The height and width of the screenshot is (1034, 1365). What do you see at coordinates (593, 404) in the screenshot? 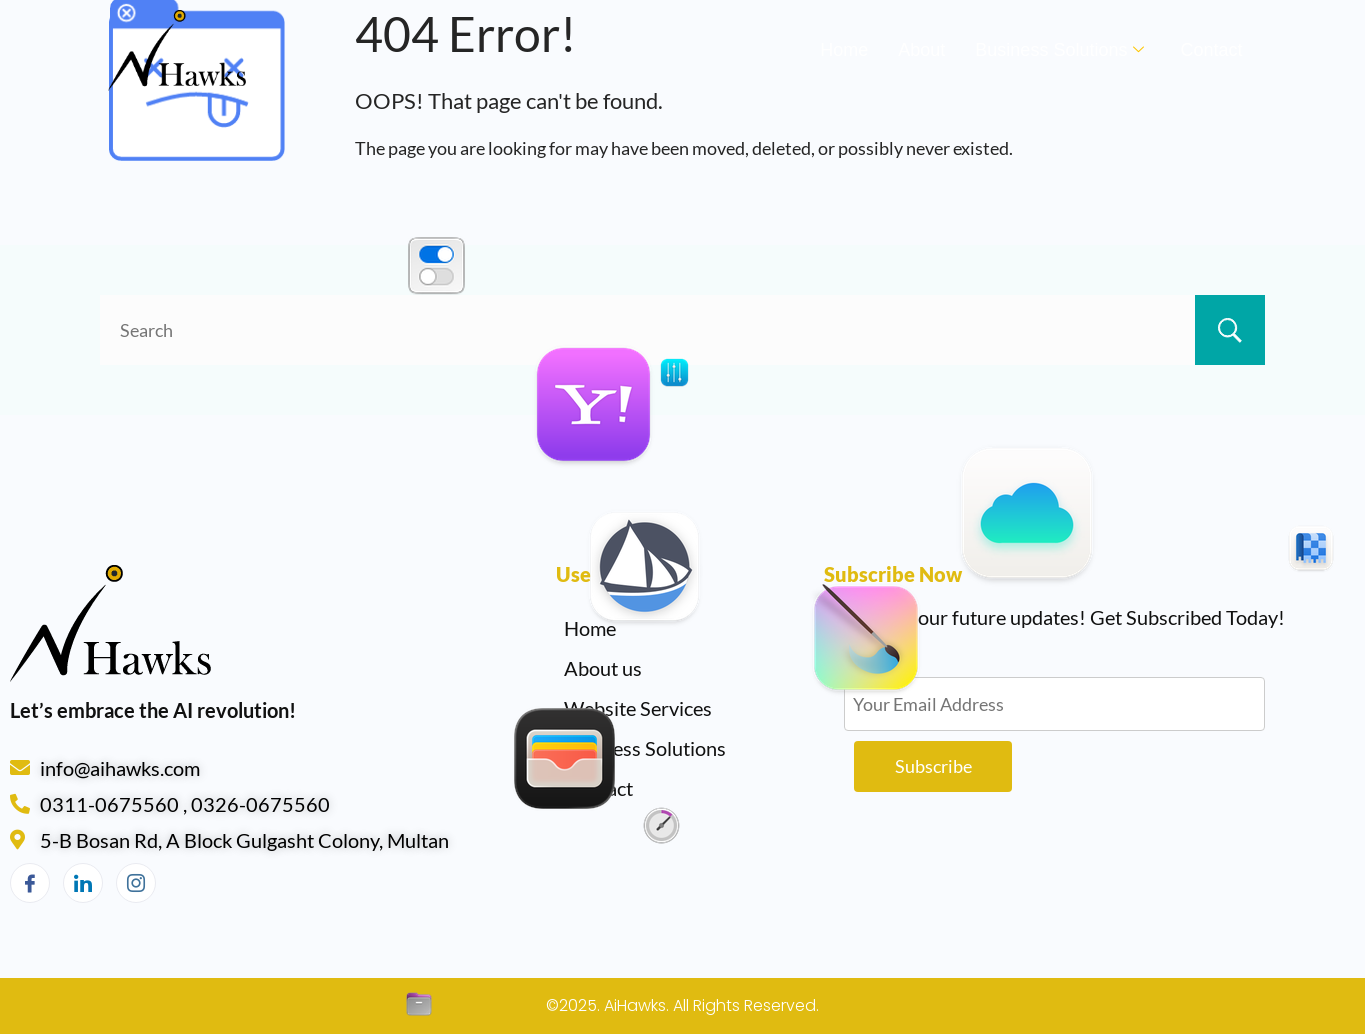
I see `open Yahoo web app` at bounding box center [593, 404].